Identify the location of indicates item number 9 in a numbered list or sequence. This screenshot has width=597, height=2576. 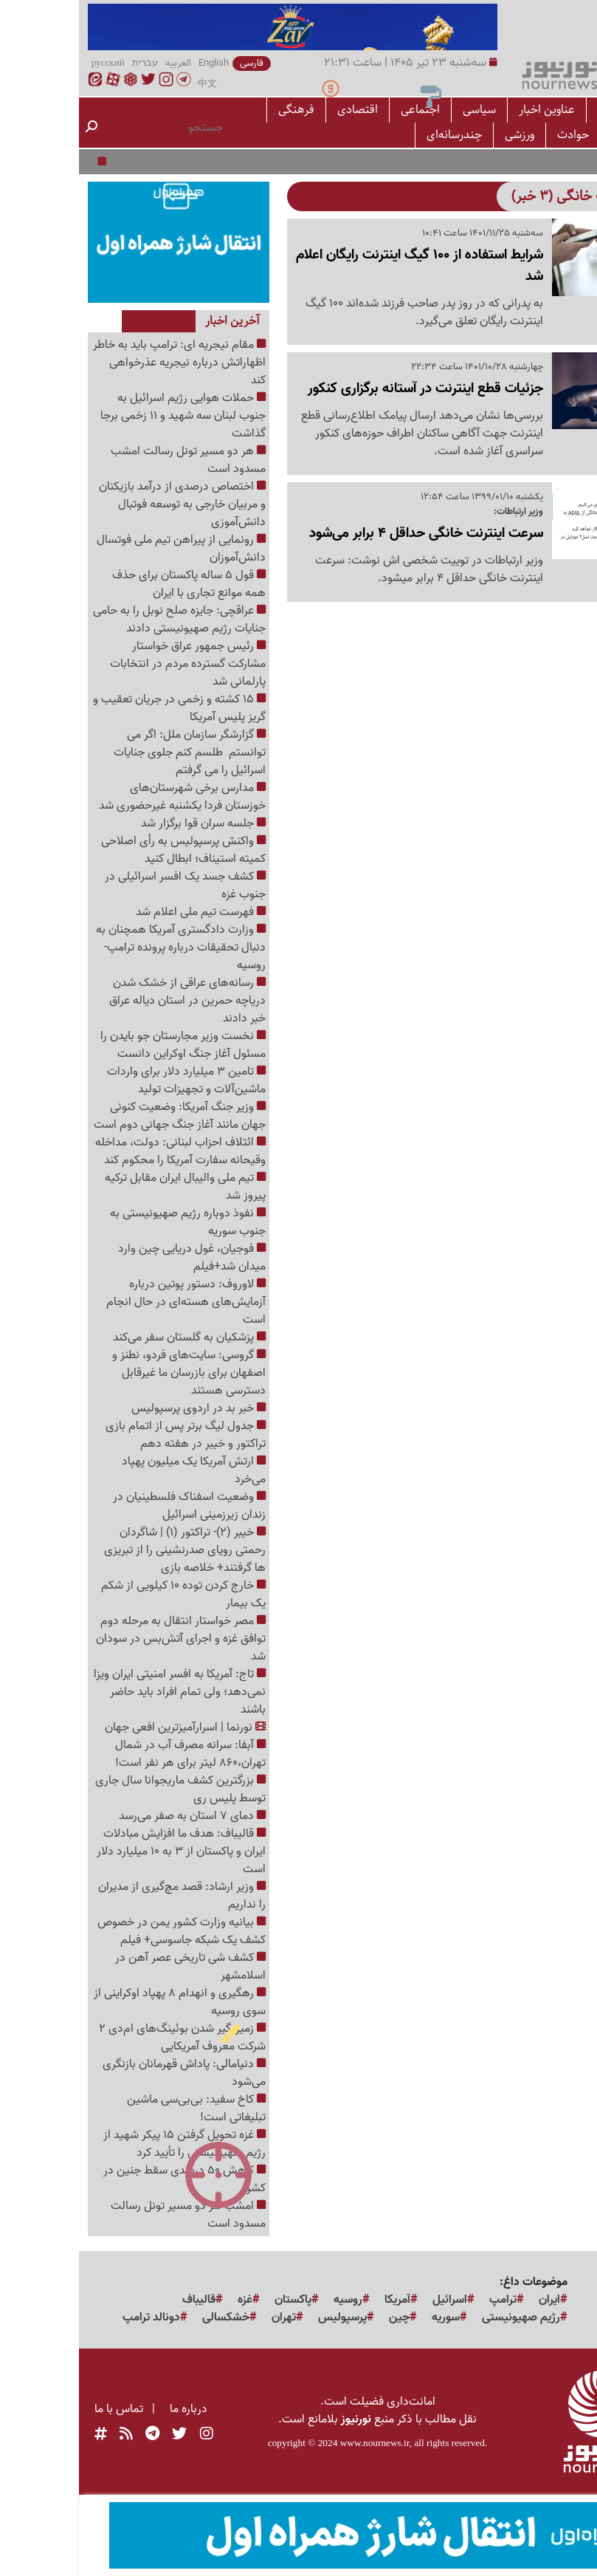
(331, 89).